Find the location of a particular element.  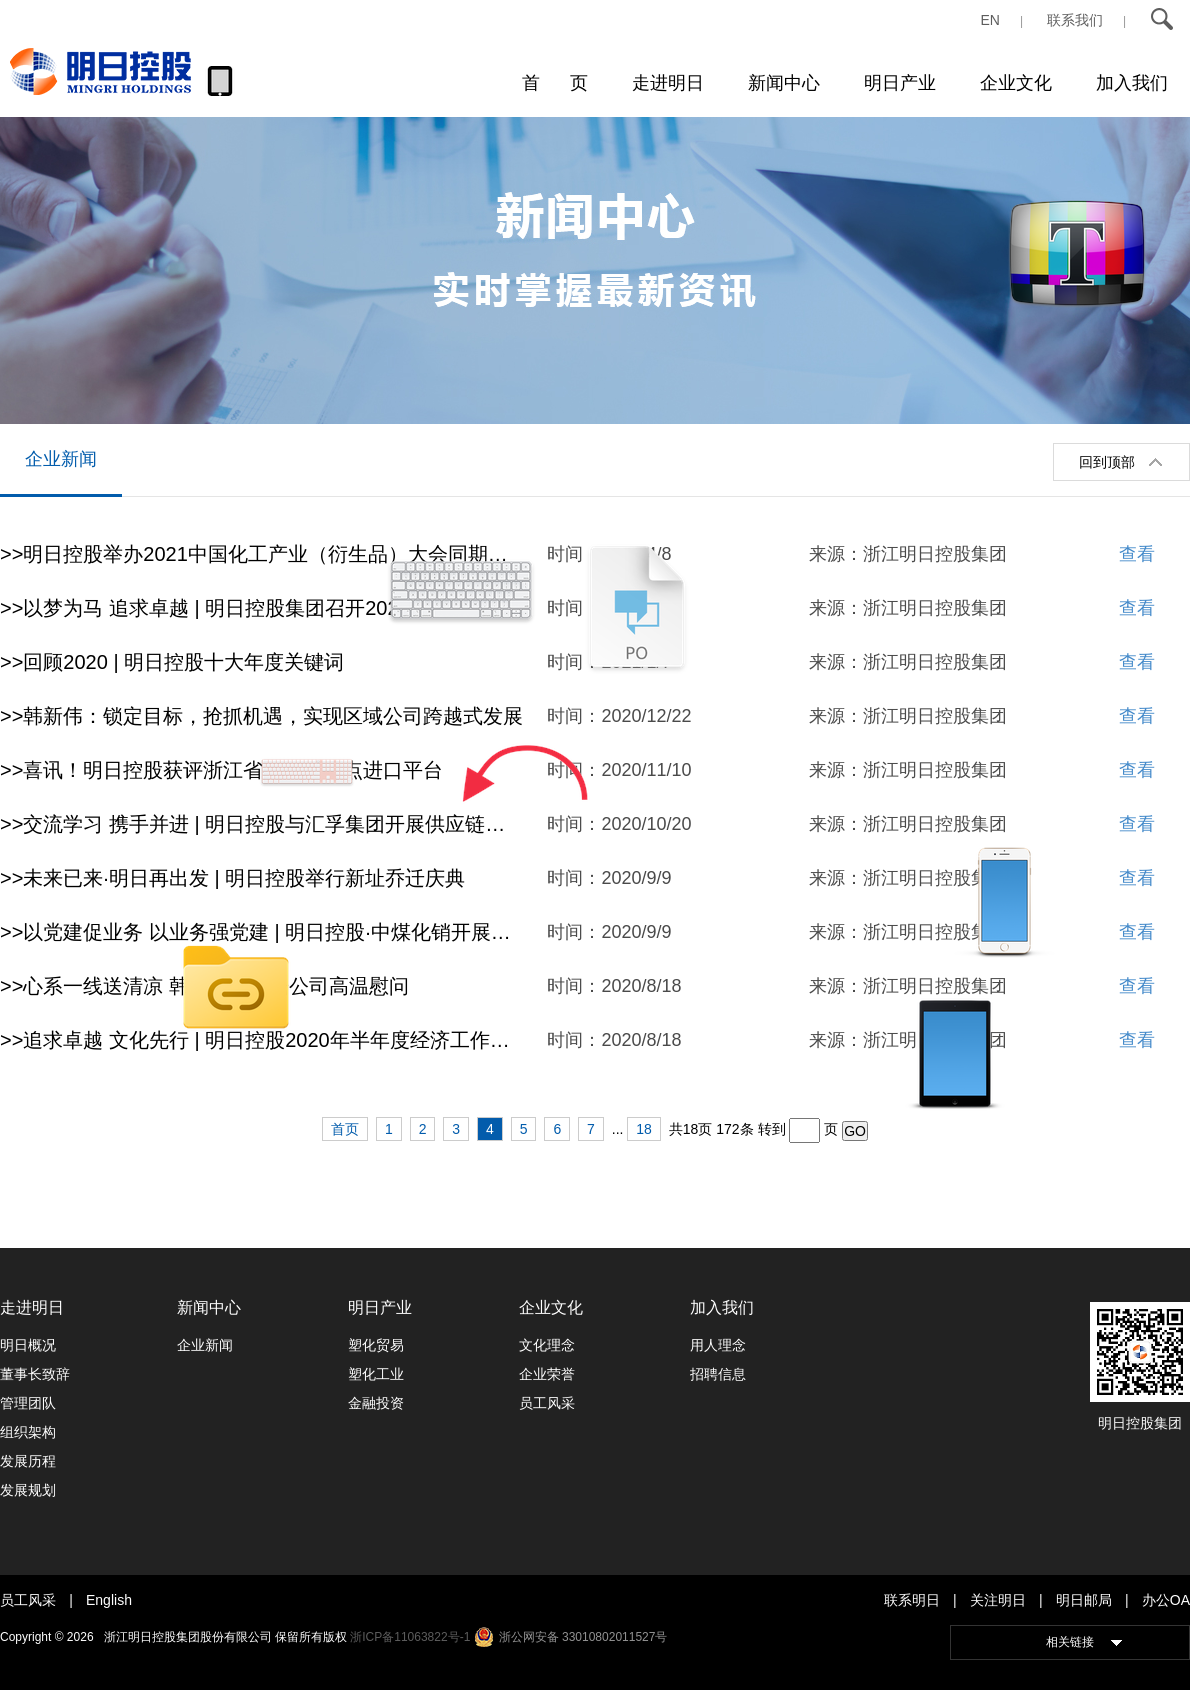

view connected iPad device is located at coordinates (220, 81).